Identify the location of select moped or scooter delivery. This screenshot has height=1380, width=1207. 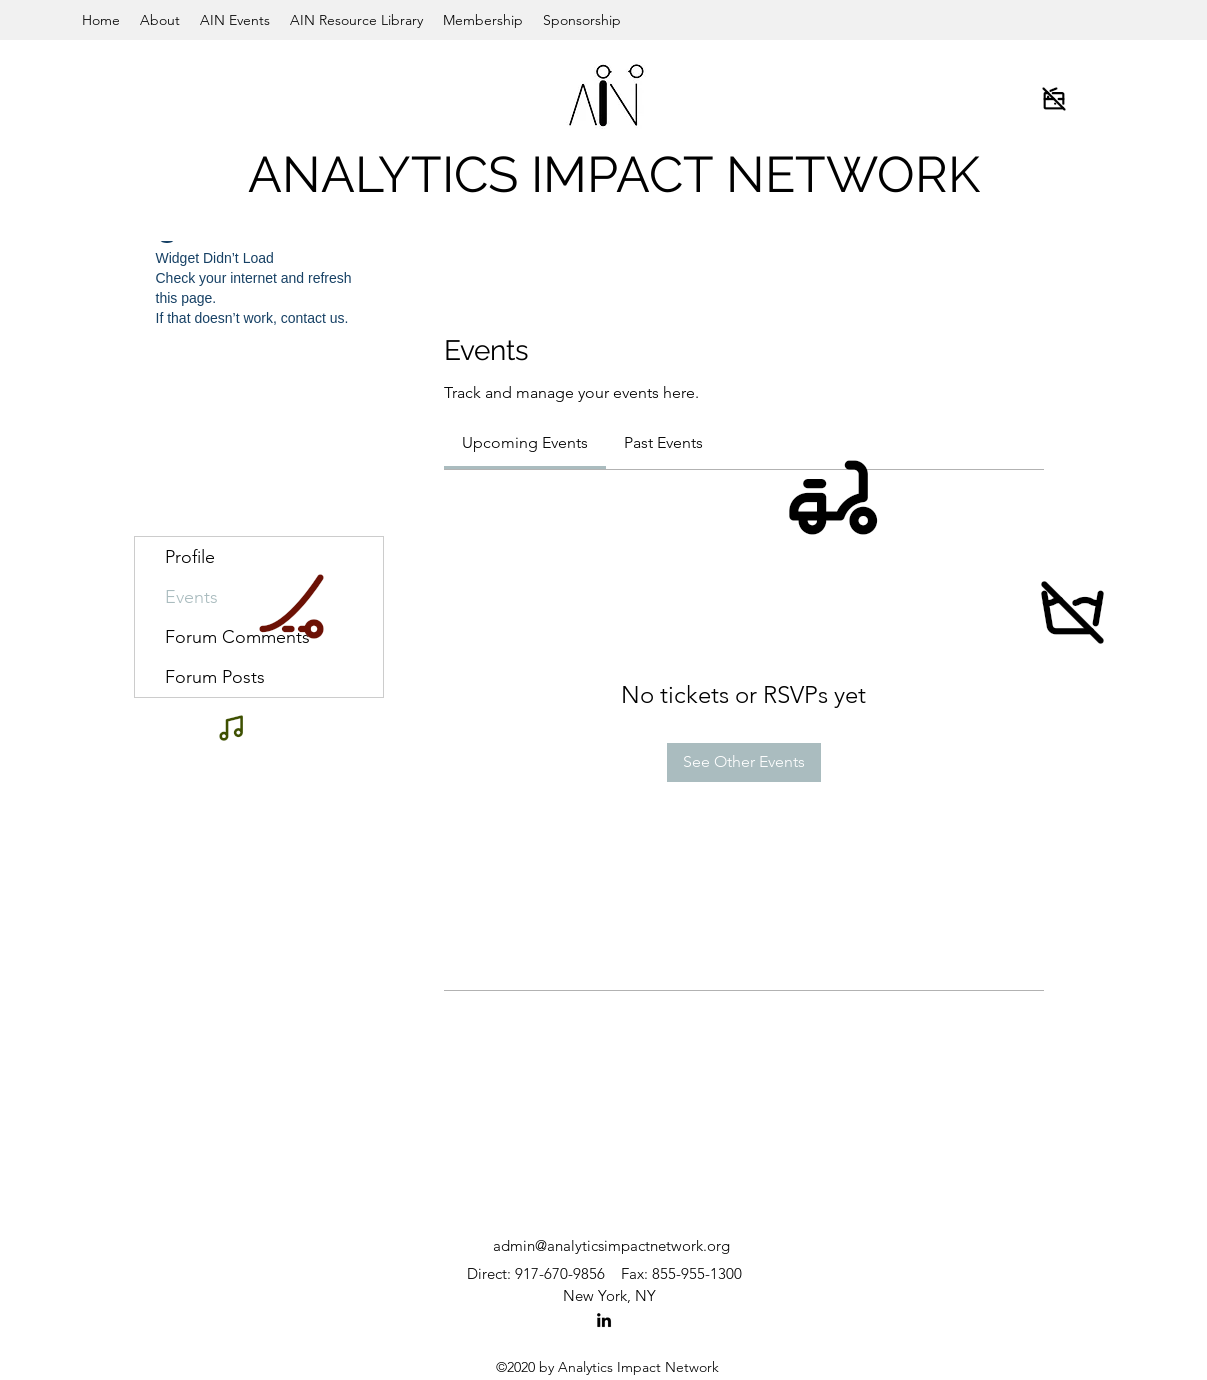
(835, 497).